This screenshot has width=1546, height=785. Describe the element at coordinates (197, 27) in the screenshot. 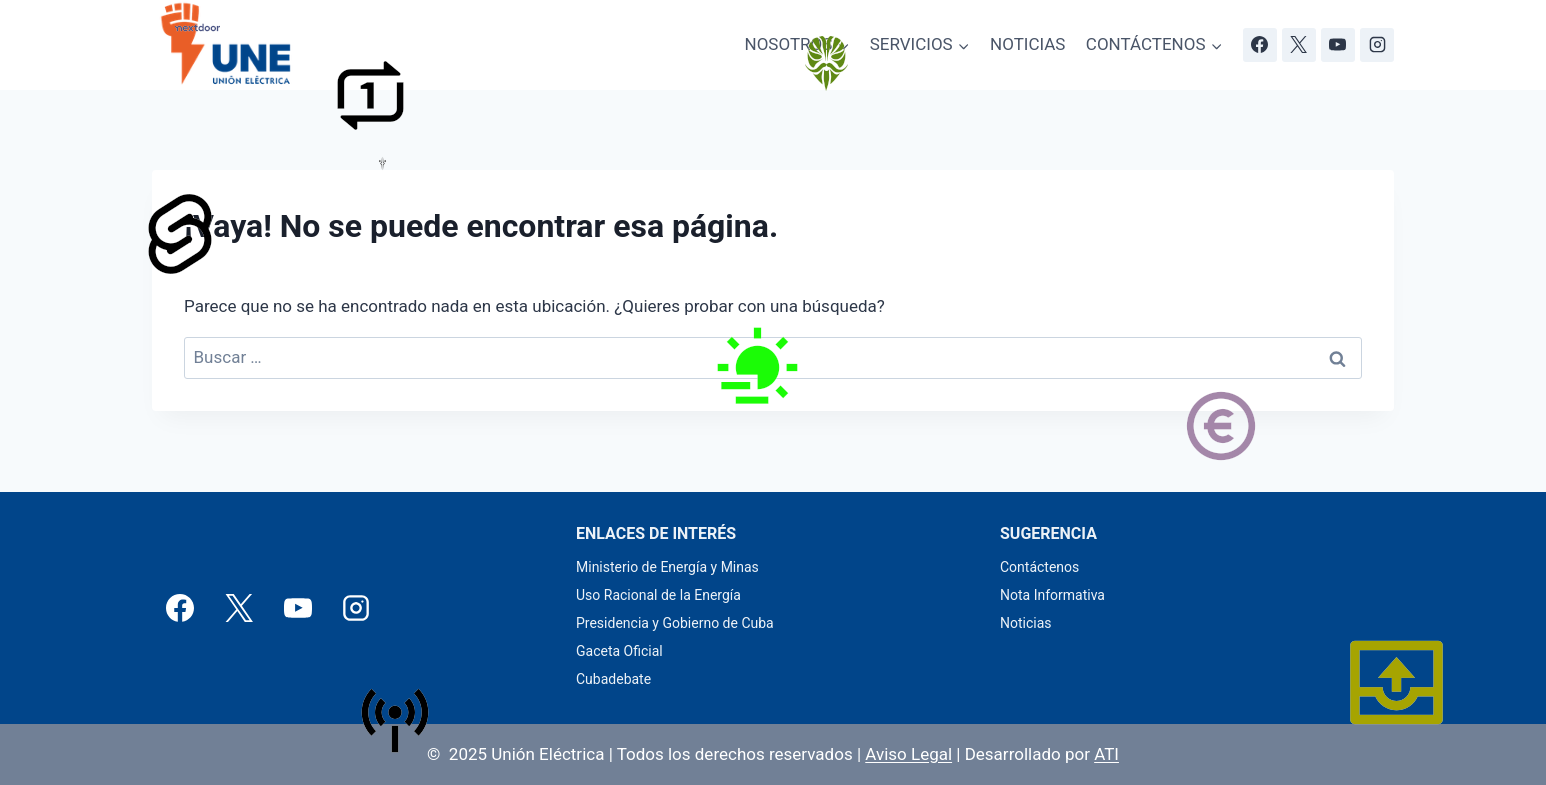

I see `open the nextdoor app` at that location.